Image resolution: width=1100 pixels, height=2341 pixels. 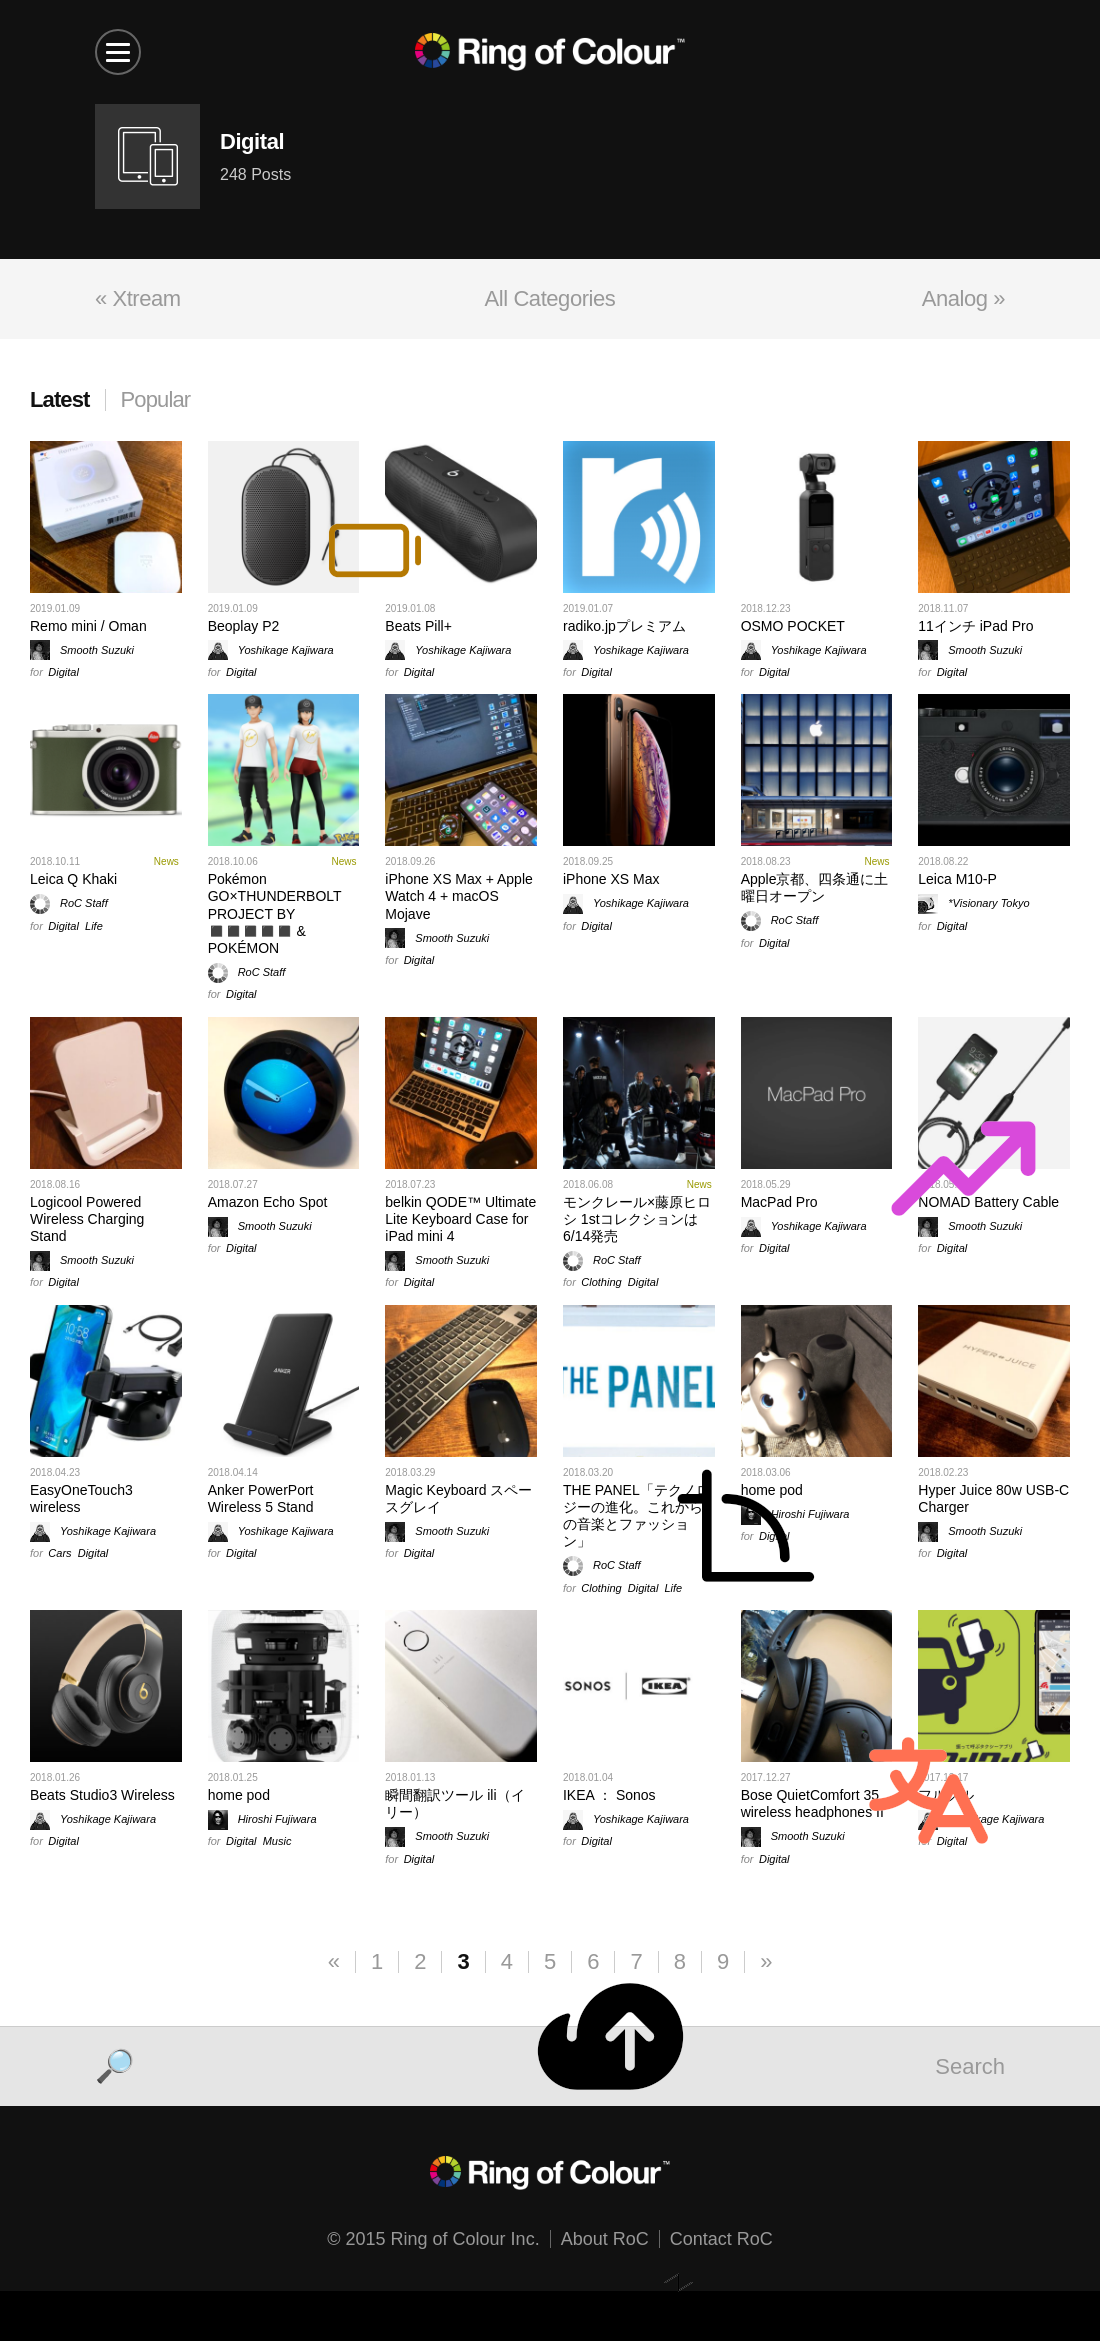 I want to click on measure or adjust angle in a design tool, so click(x=741, y=1533).